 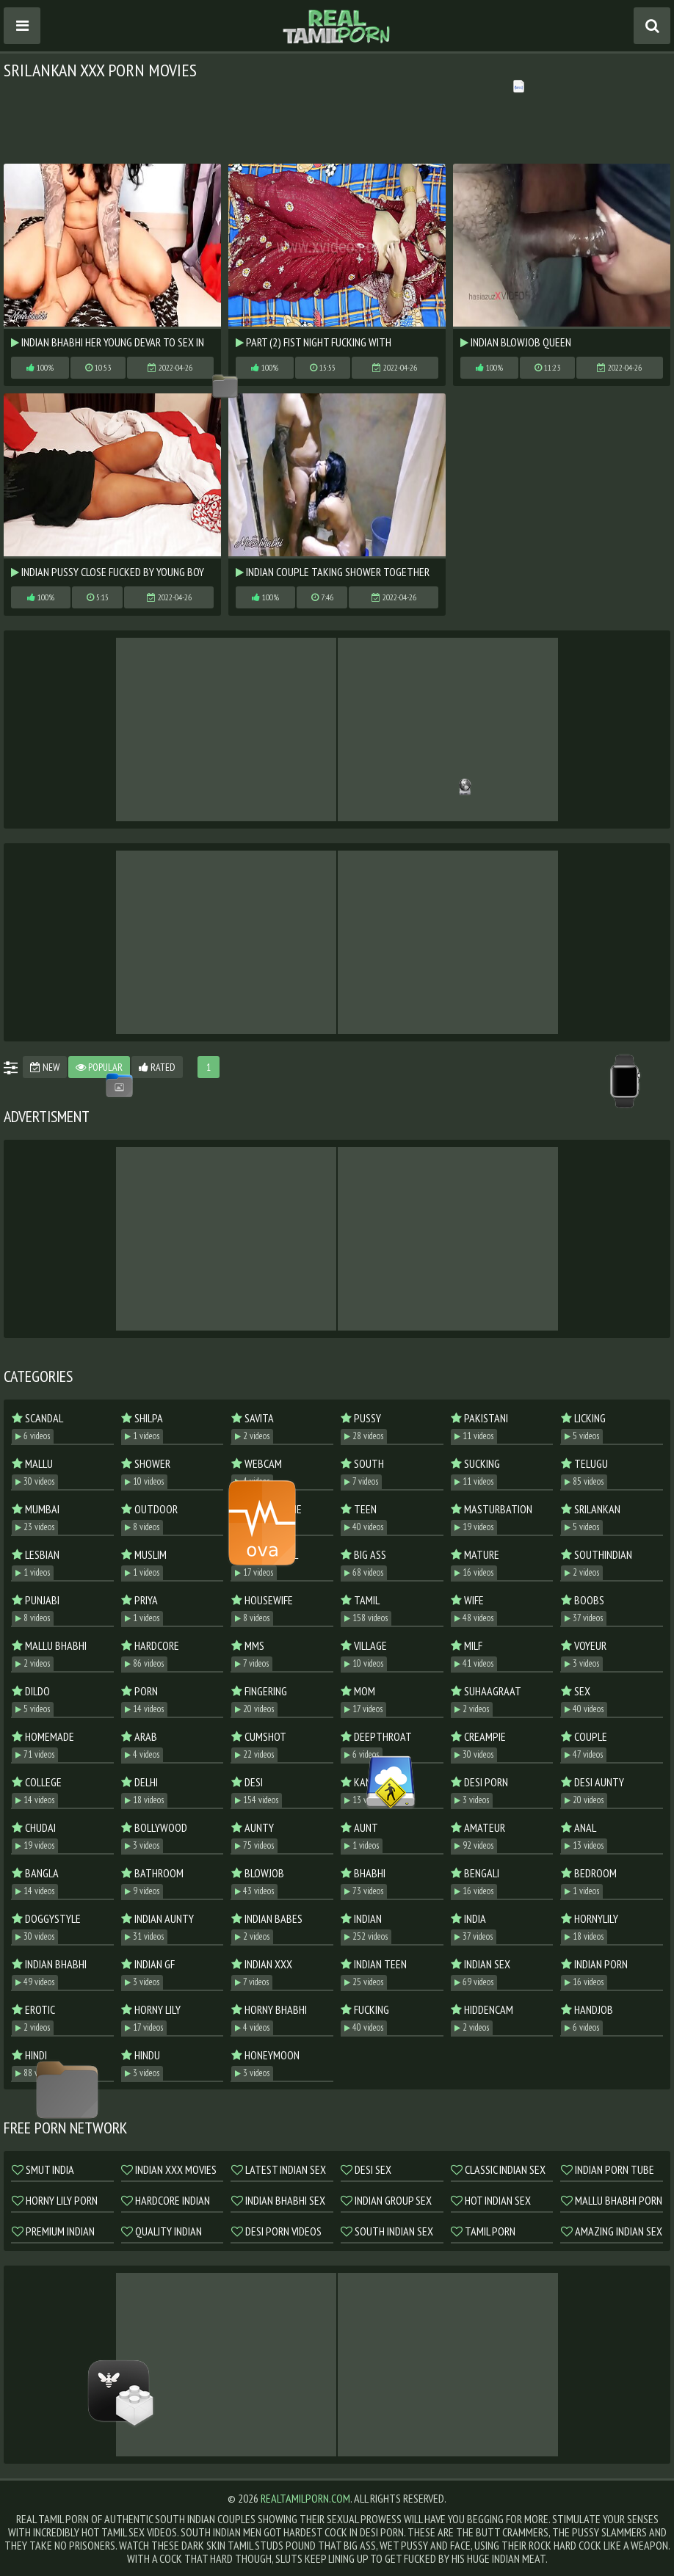 What do you see at coordinates (464, 787) in the screenshot?
I see `access network boot volume` at bounding box center [464, 787].